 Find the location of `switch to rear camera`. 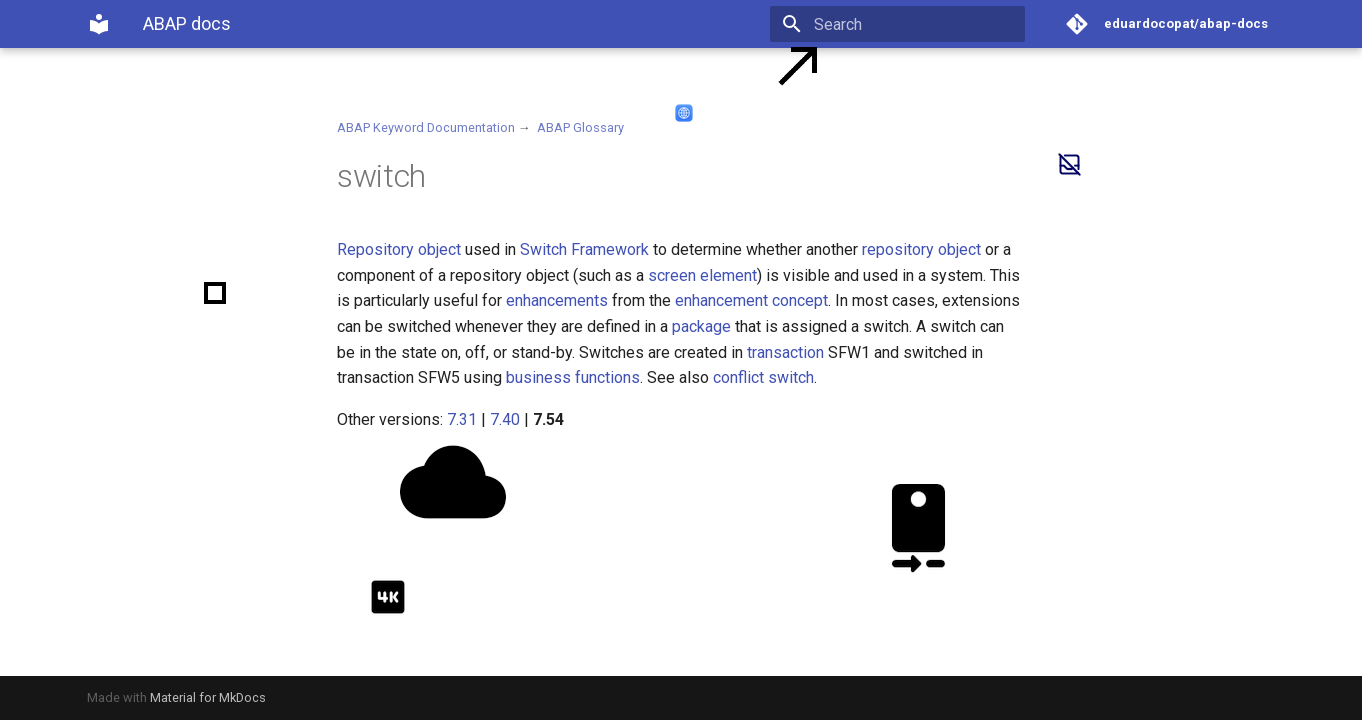

switch to rear camera is located at coordinates (918, 529).